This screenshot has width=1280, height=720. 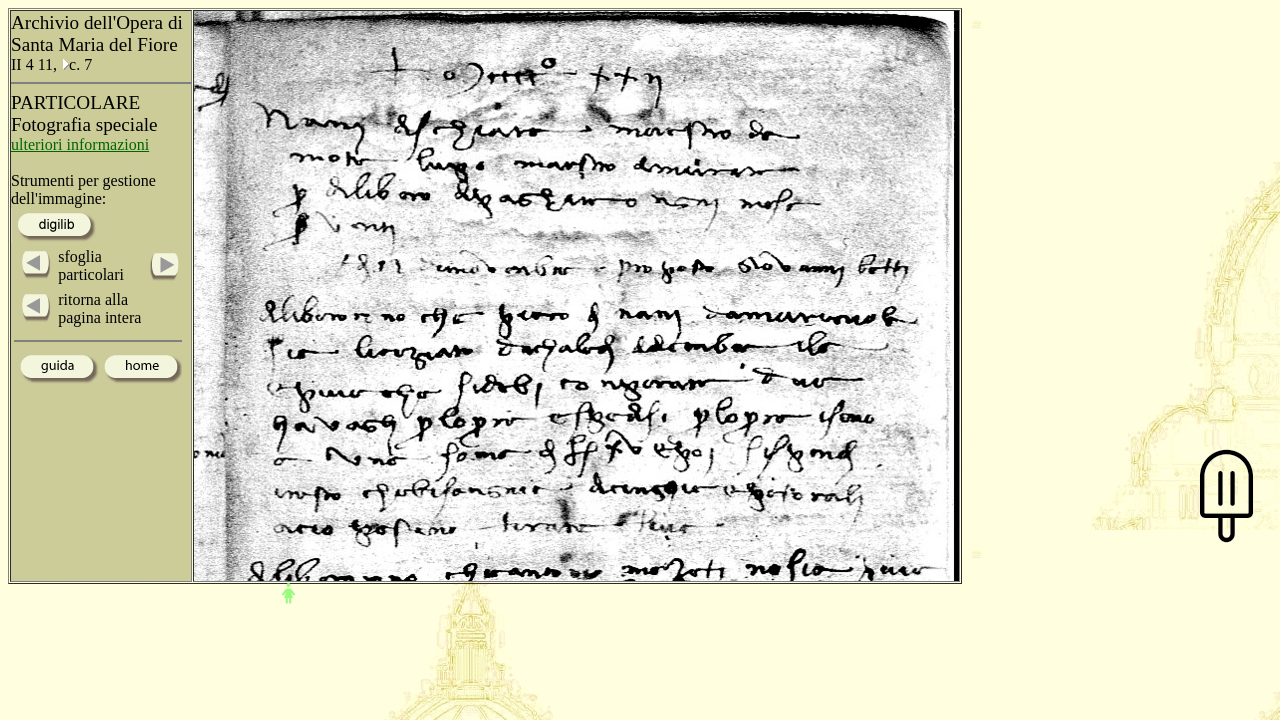 What do you see at coordinates (288, 593) in the screenshot?
I see `women's restroom indicator` at bounding box center [288, 593].